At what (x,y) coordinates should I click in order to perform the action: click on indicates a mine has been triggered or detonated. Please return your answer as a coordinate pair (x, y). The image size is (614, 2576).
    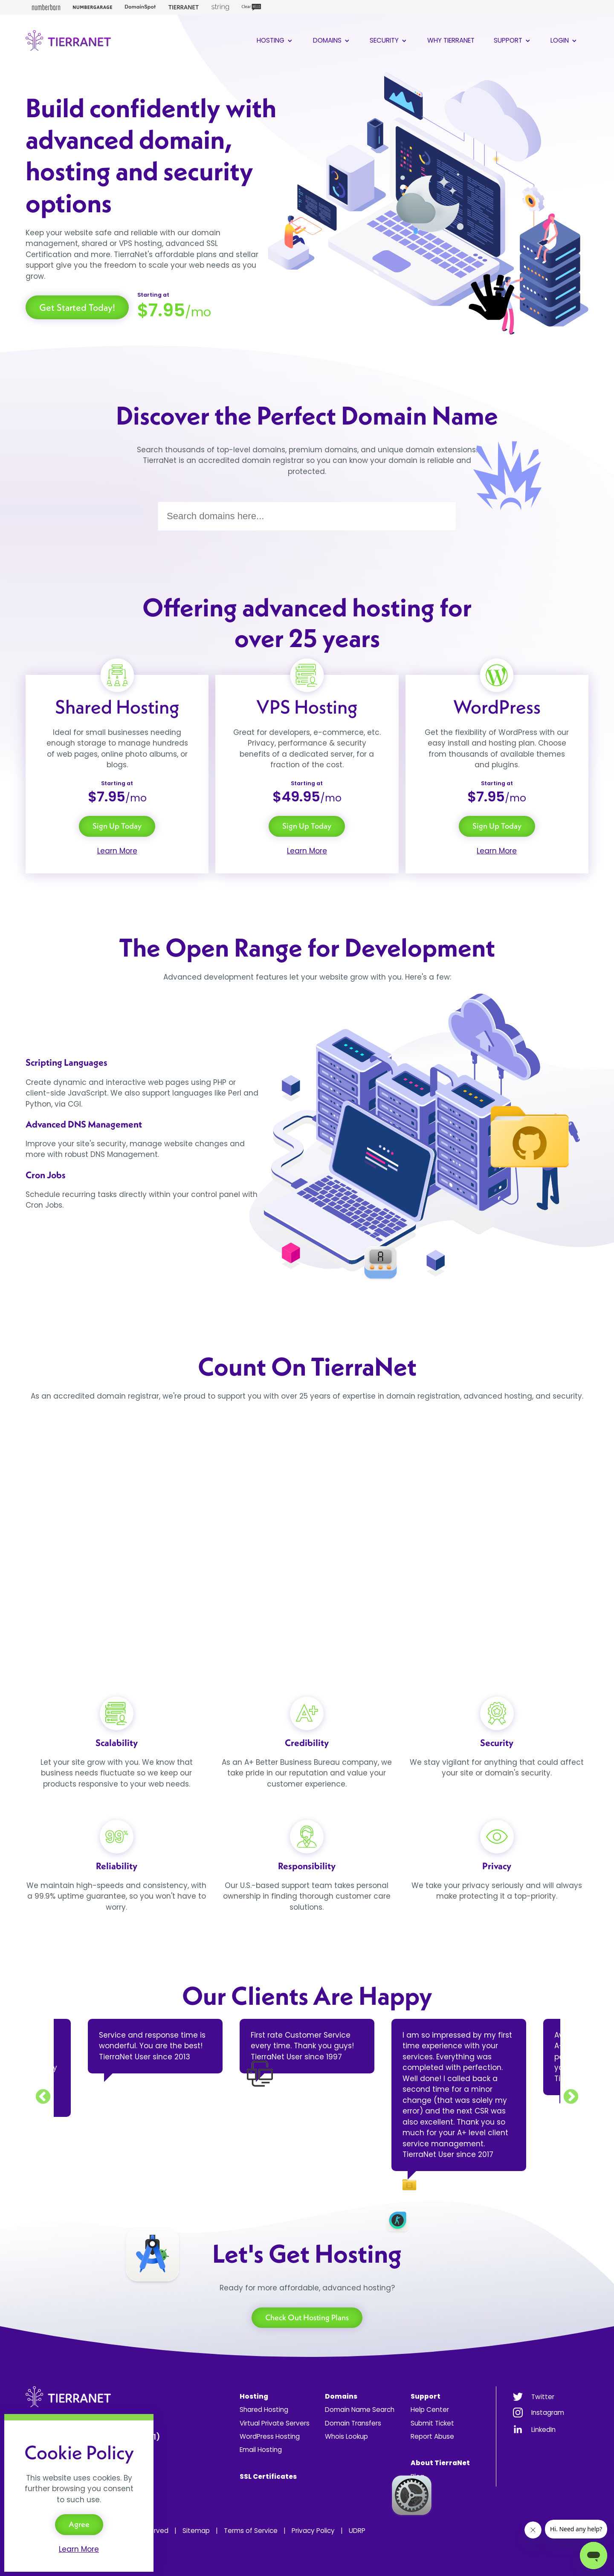
    Looking at the image, I should click on (507, 476).